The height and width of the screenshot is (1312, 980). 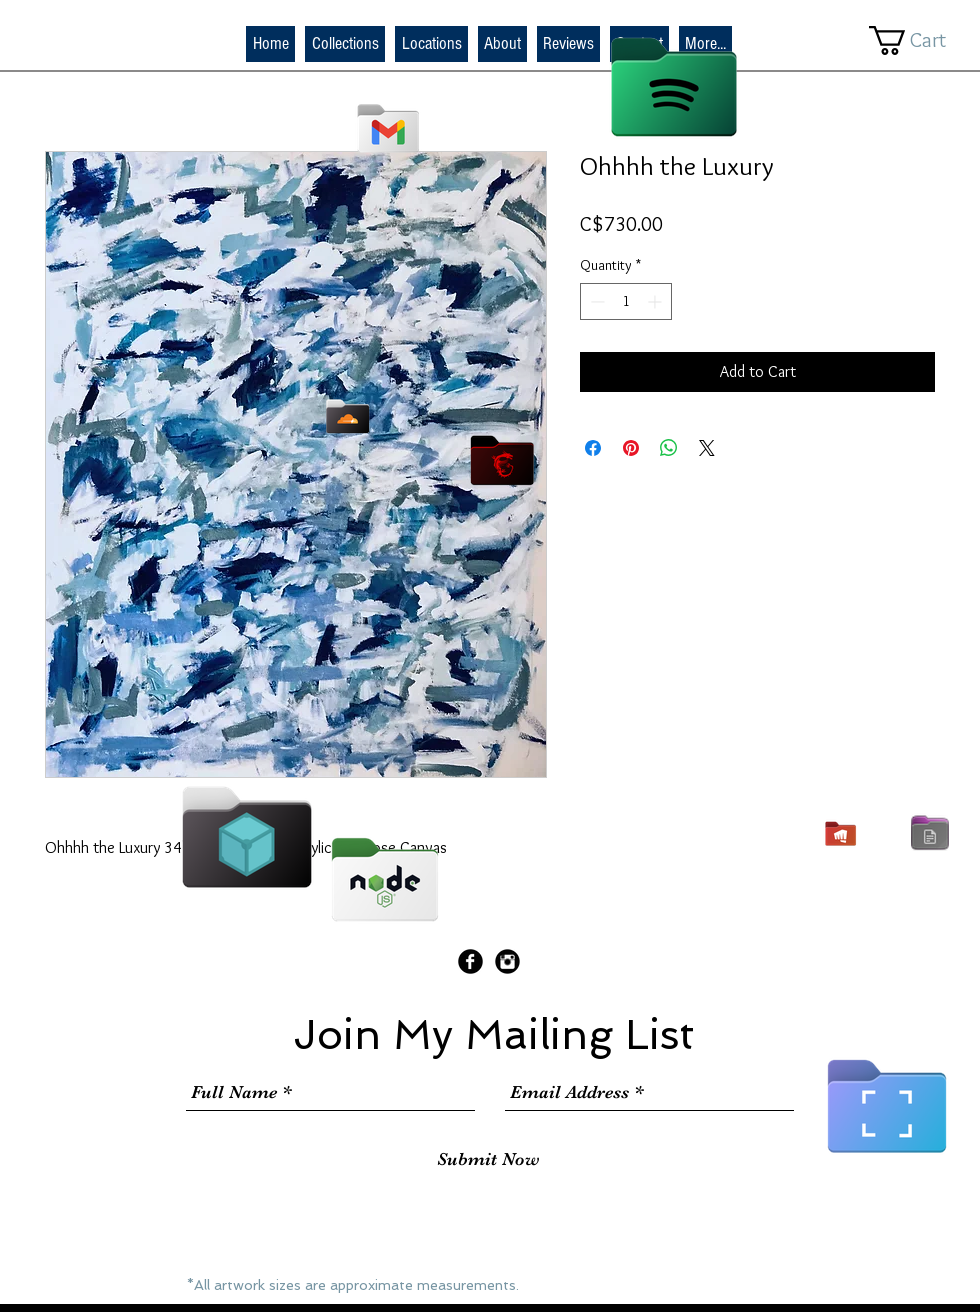 I want to click on open IPFS folder, so click(x=246, y=840).